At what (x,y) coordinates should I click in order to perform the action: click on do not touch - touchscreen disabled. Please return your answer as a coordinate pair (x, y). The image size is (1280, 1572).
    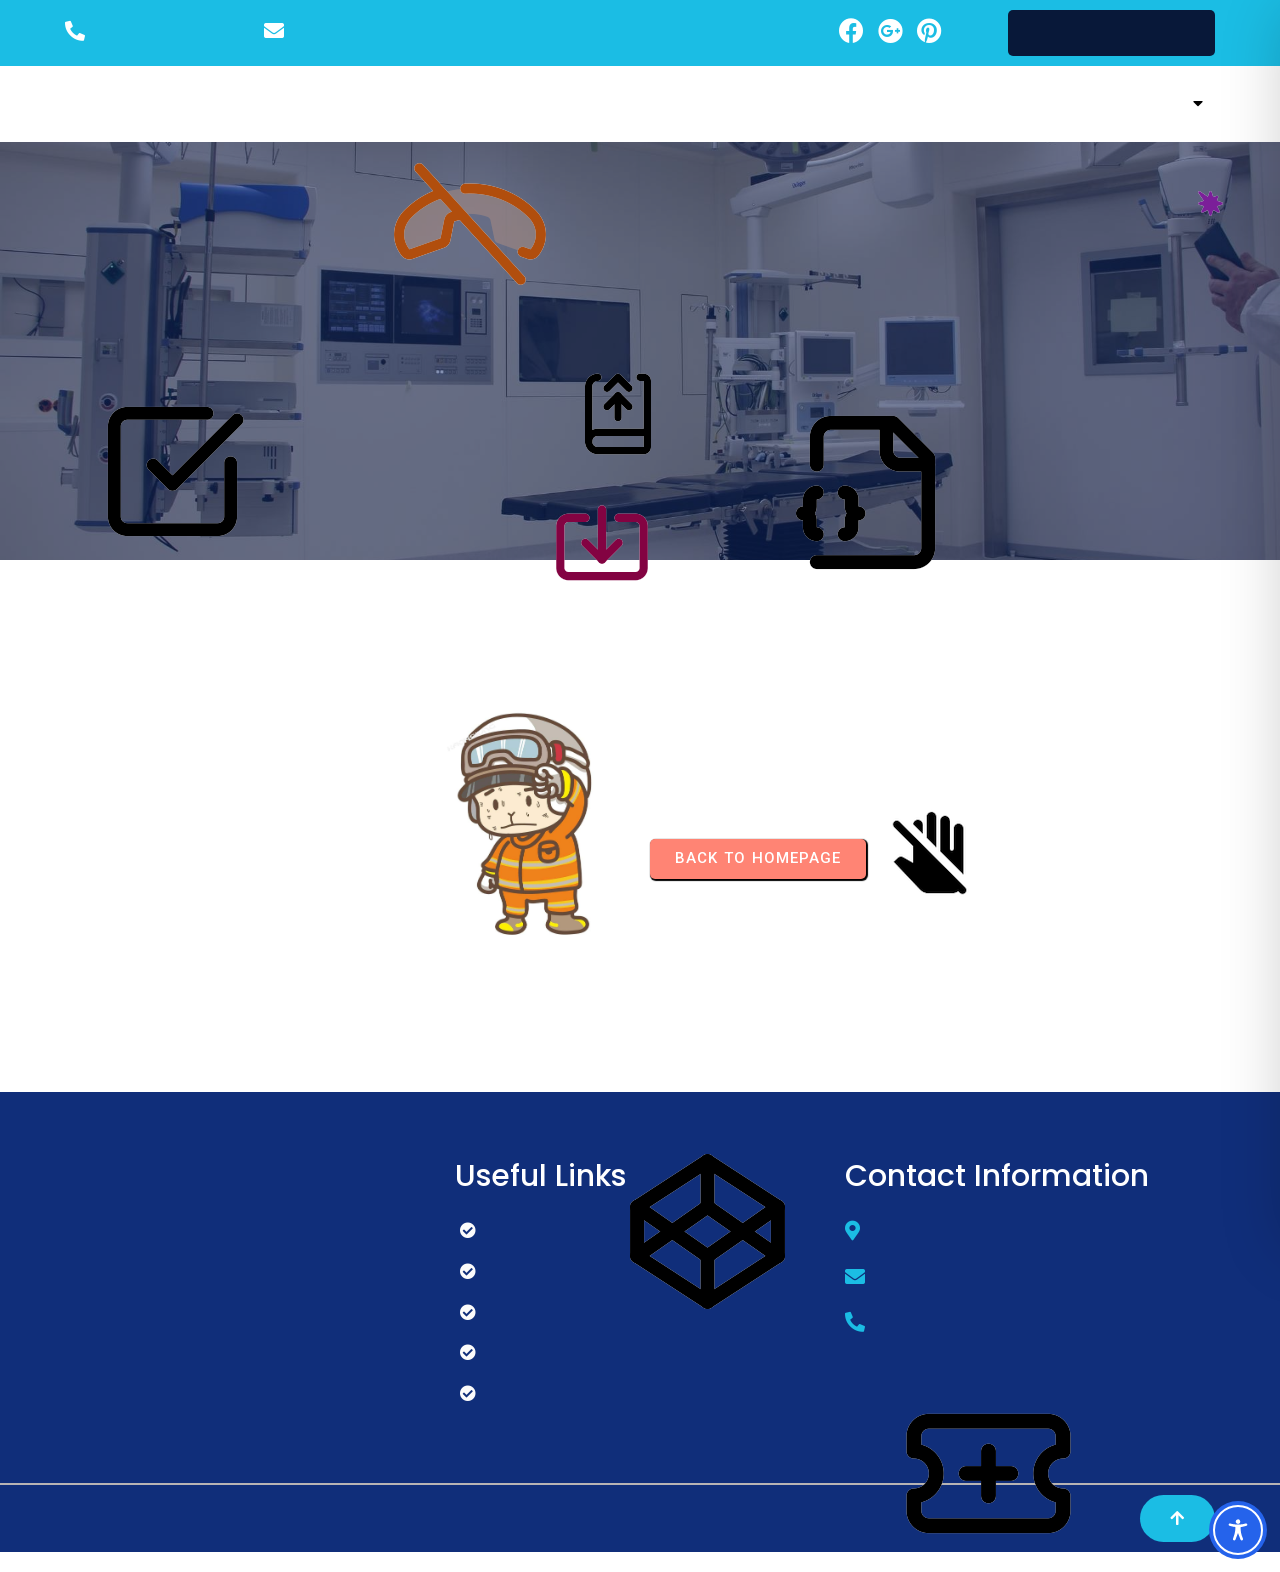
    Looking at the image, I should click on (932, 854).